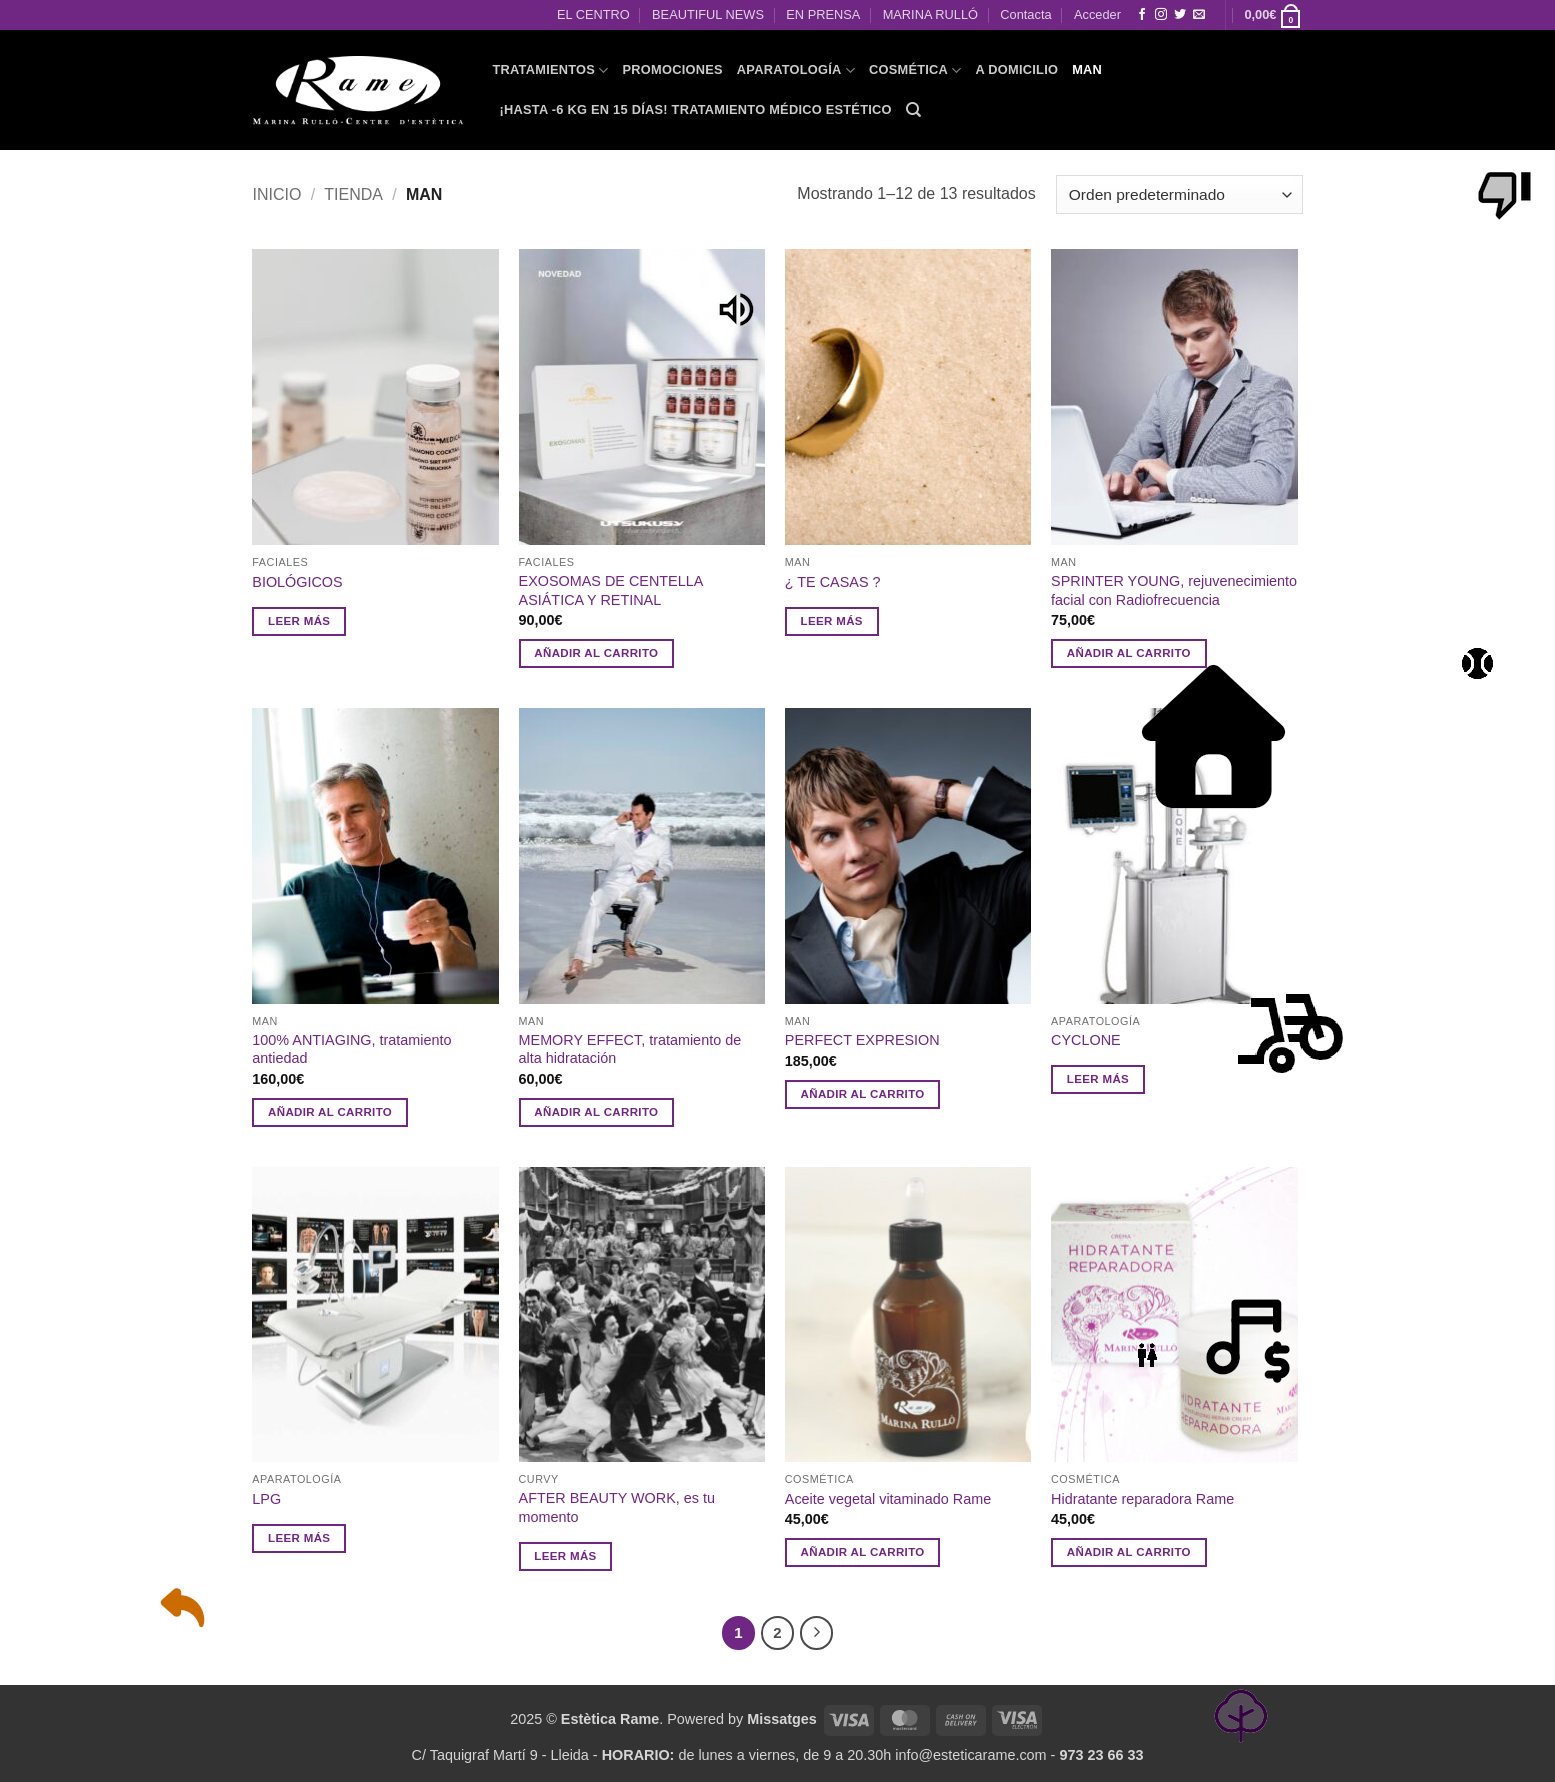 The height and width of the screenshot is (1782, 1555). What do you see at coordinates (1290, 1033) in the screenshot?
I see `view bike and scooter rental options` at bounding box center [1290, 1033].